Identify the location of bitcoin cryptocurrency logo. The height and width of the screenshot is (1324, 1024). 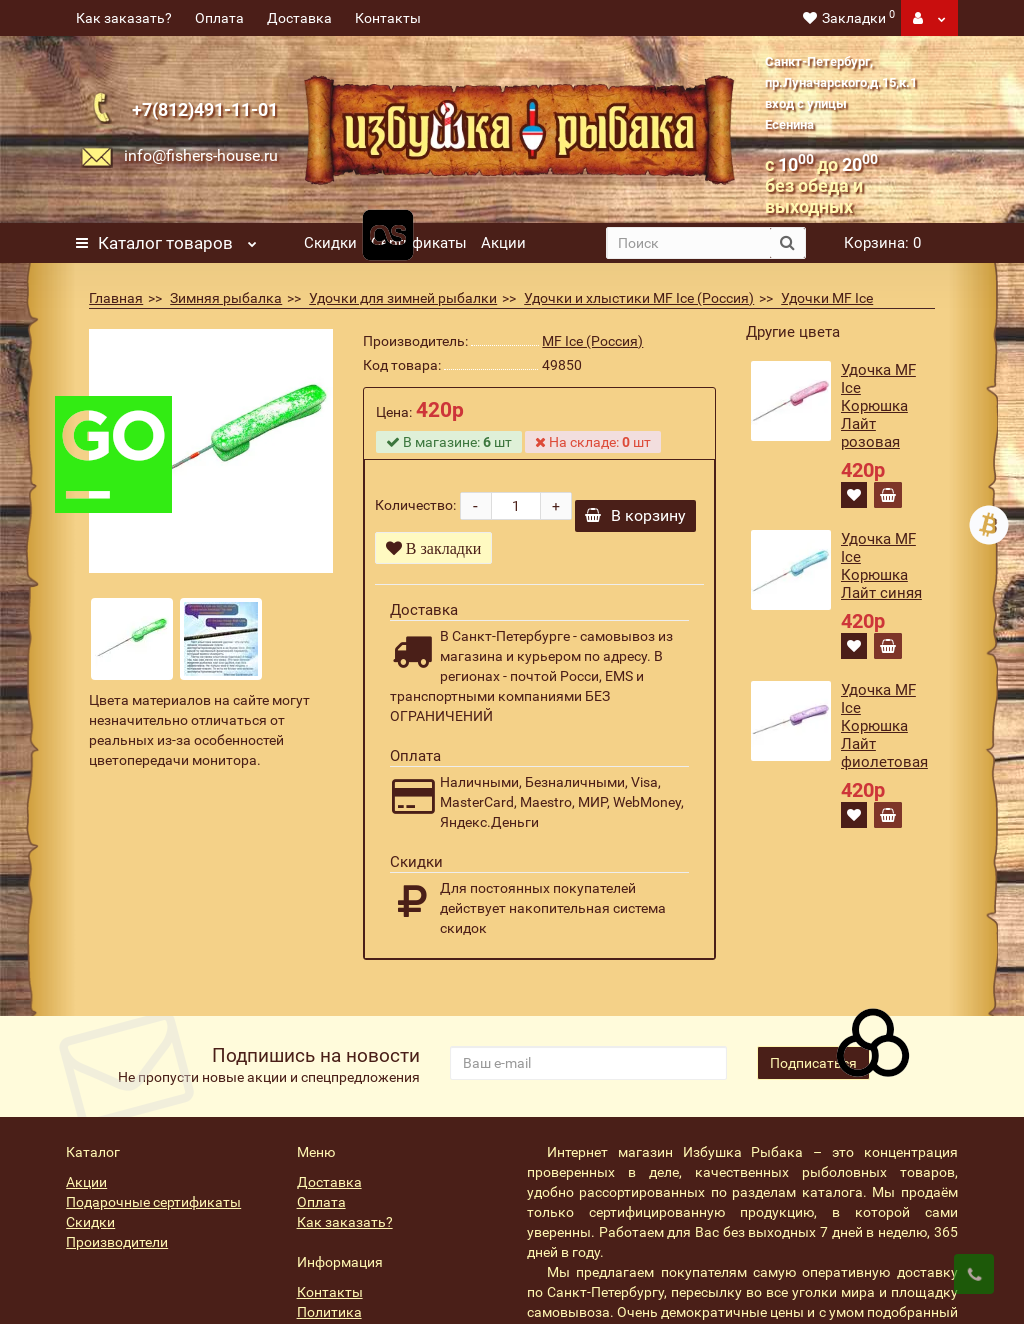
(989, 525).